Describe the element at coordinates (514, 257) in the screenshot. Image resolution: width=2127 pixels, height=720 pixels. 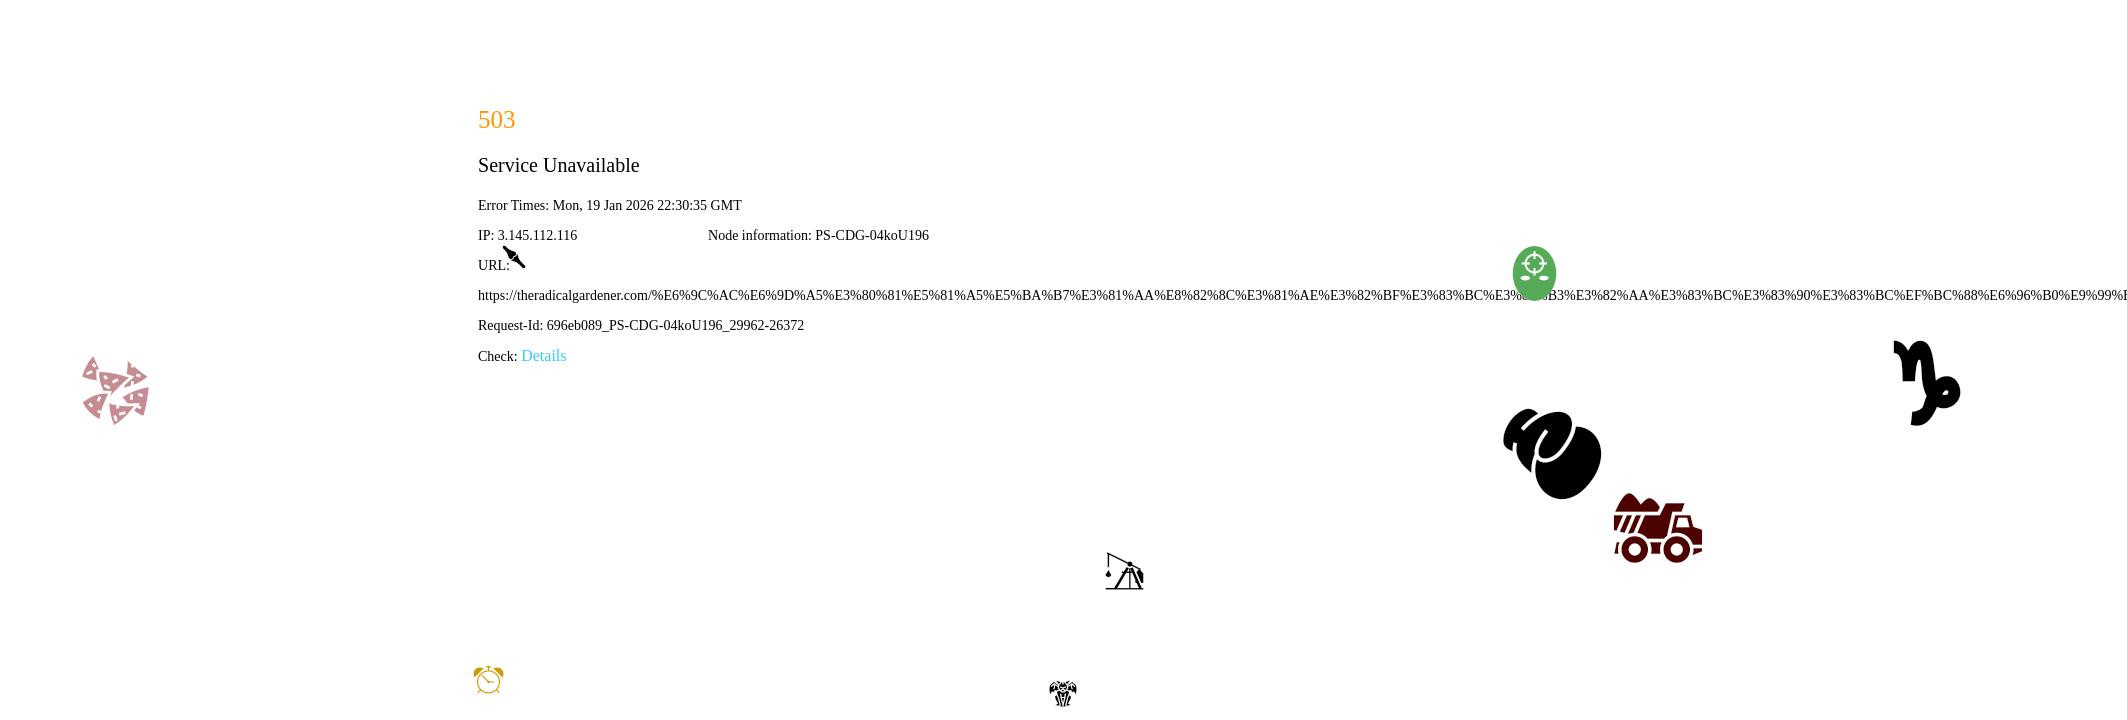
I see `view joint or bone health information` at that location.